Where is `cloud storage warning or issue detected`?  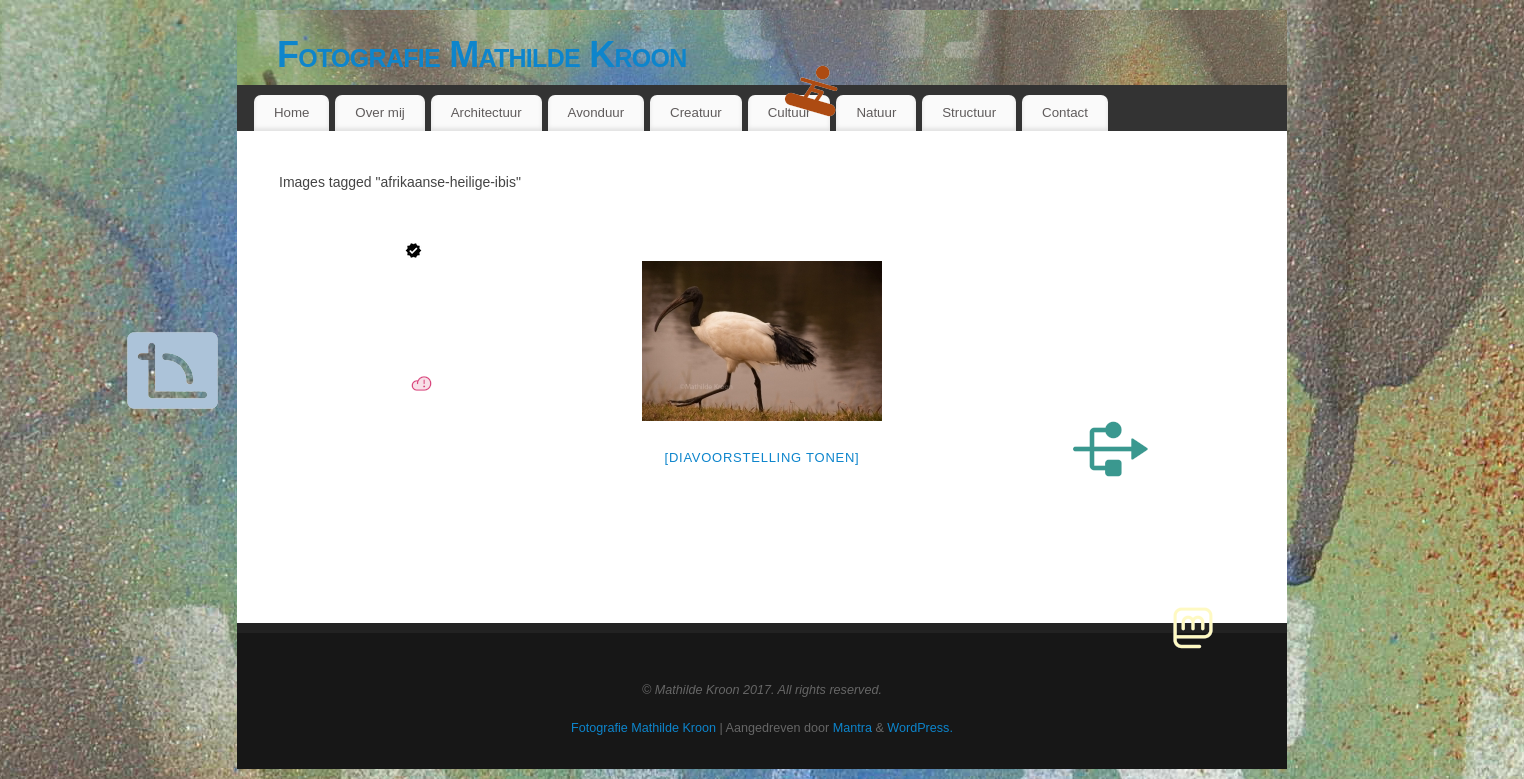
cloud storage warning or issue detected is located at coordinates (421, 383).